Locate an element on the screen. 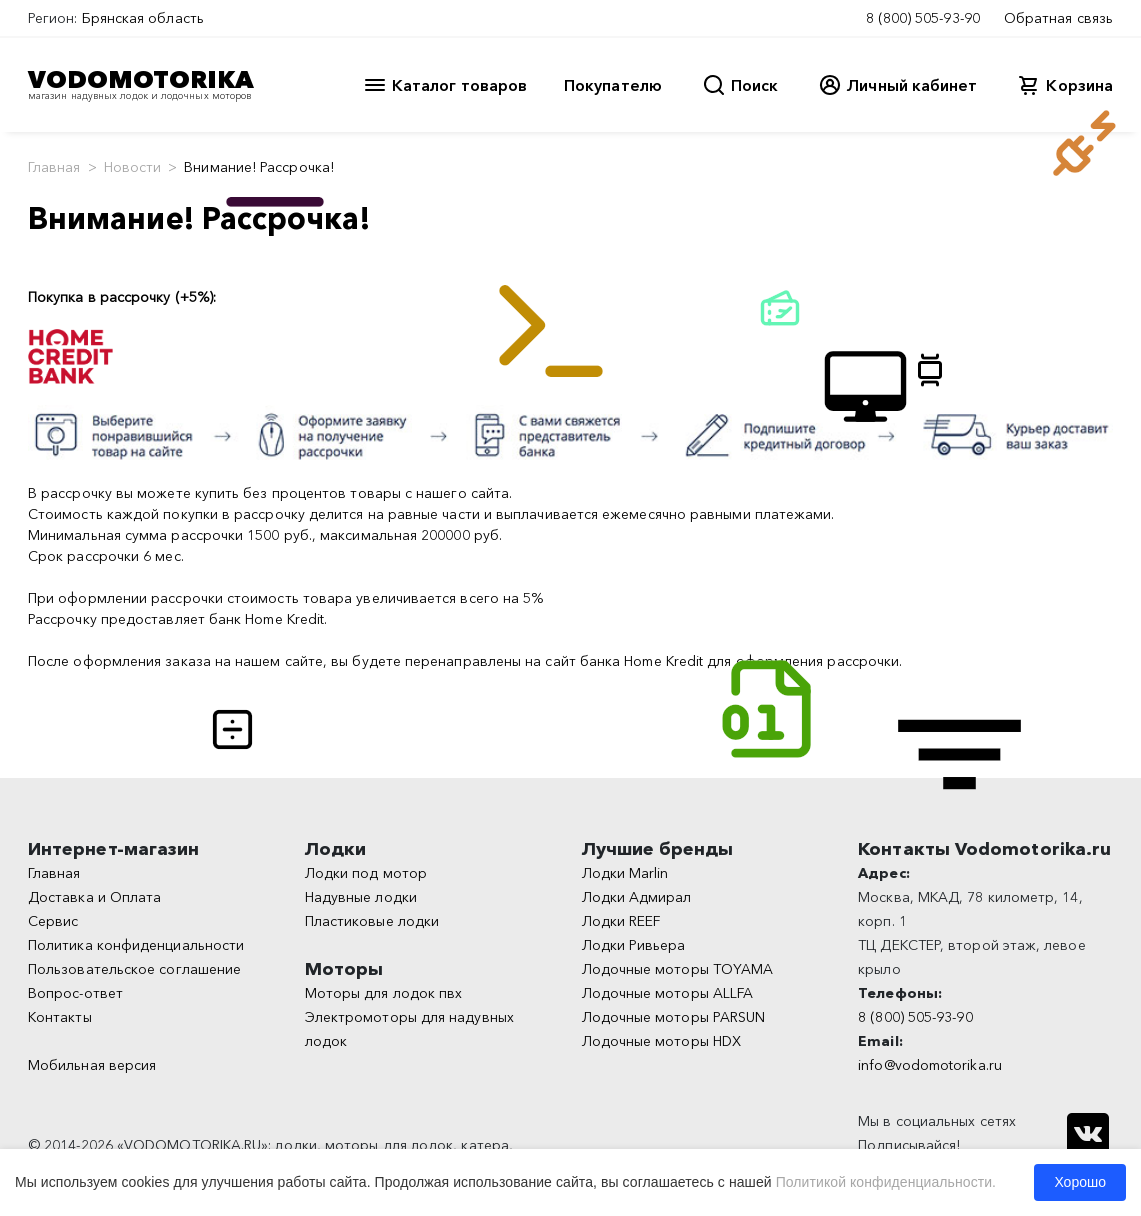 Image resolution: width=1141 pixels, height=1216 pixels. charging or power connection active is located at coordinates (1087, 141).